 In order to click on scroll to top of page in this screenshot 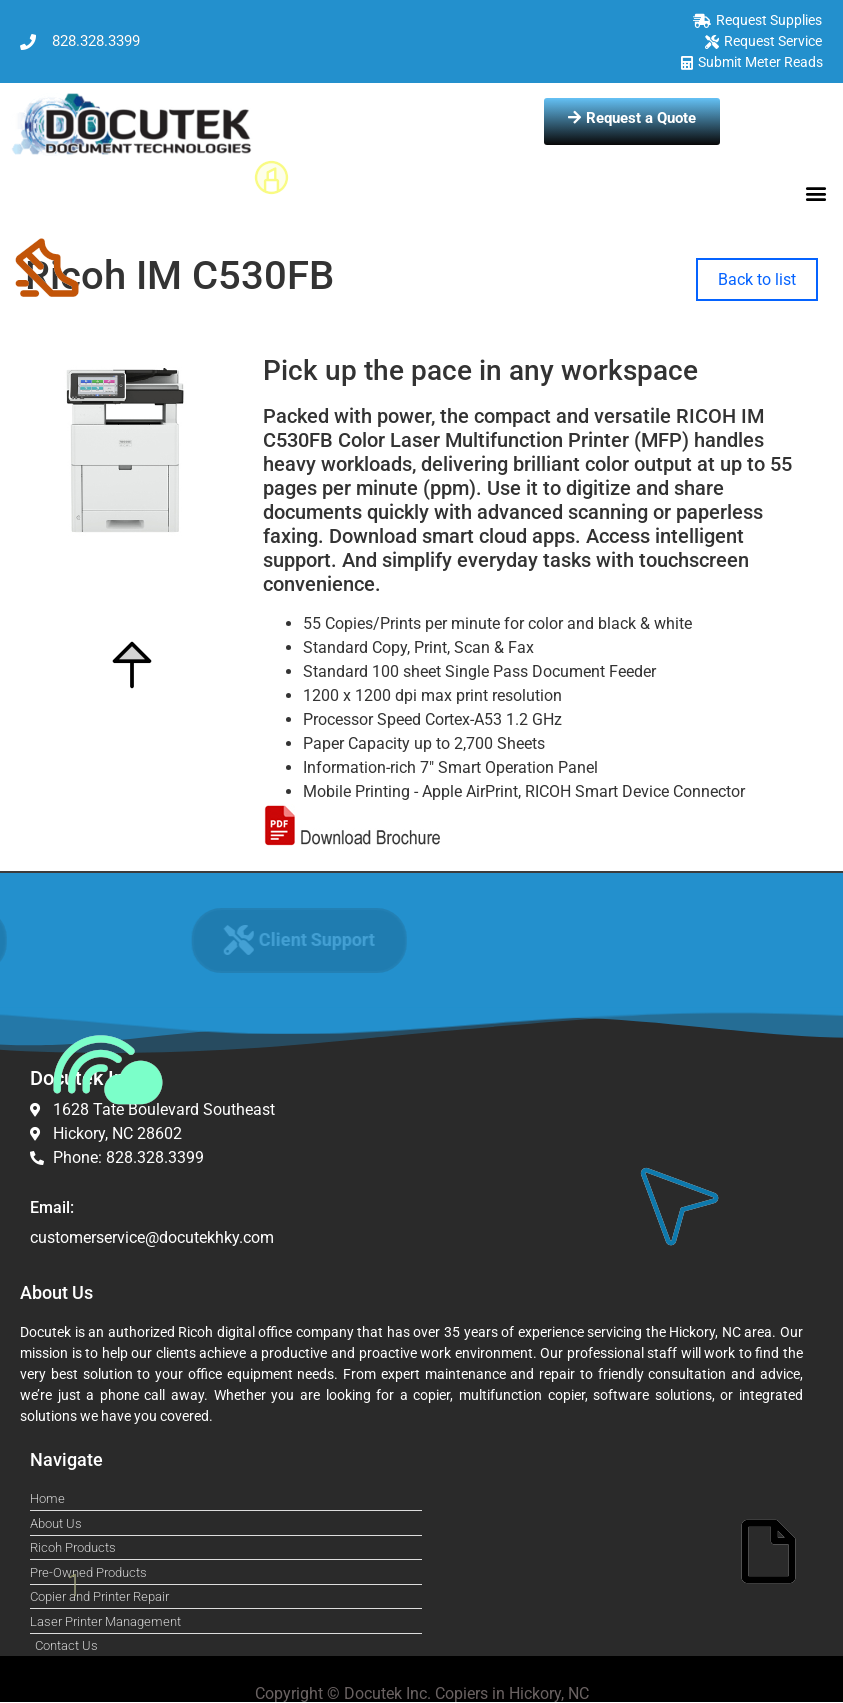, I will do `click(132, 665)`.